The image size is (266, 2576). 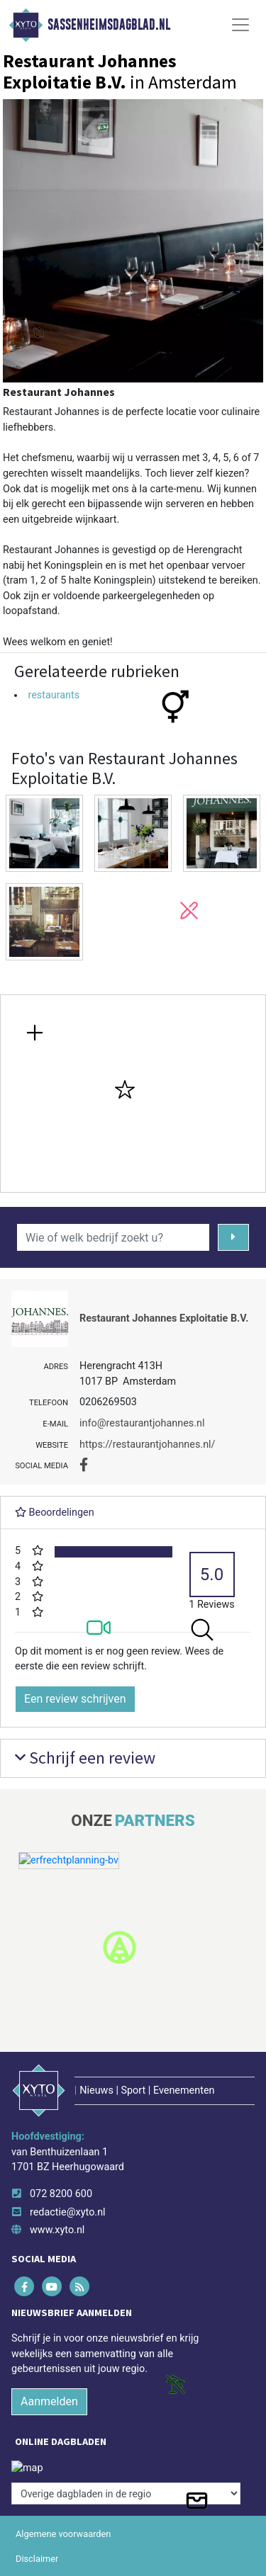 I want to click on search for content or items, so click(x=202, y=1630).